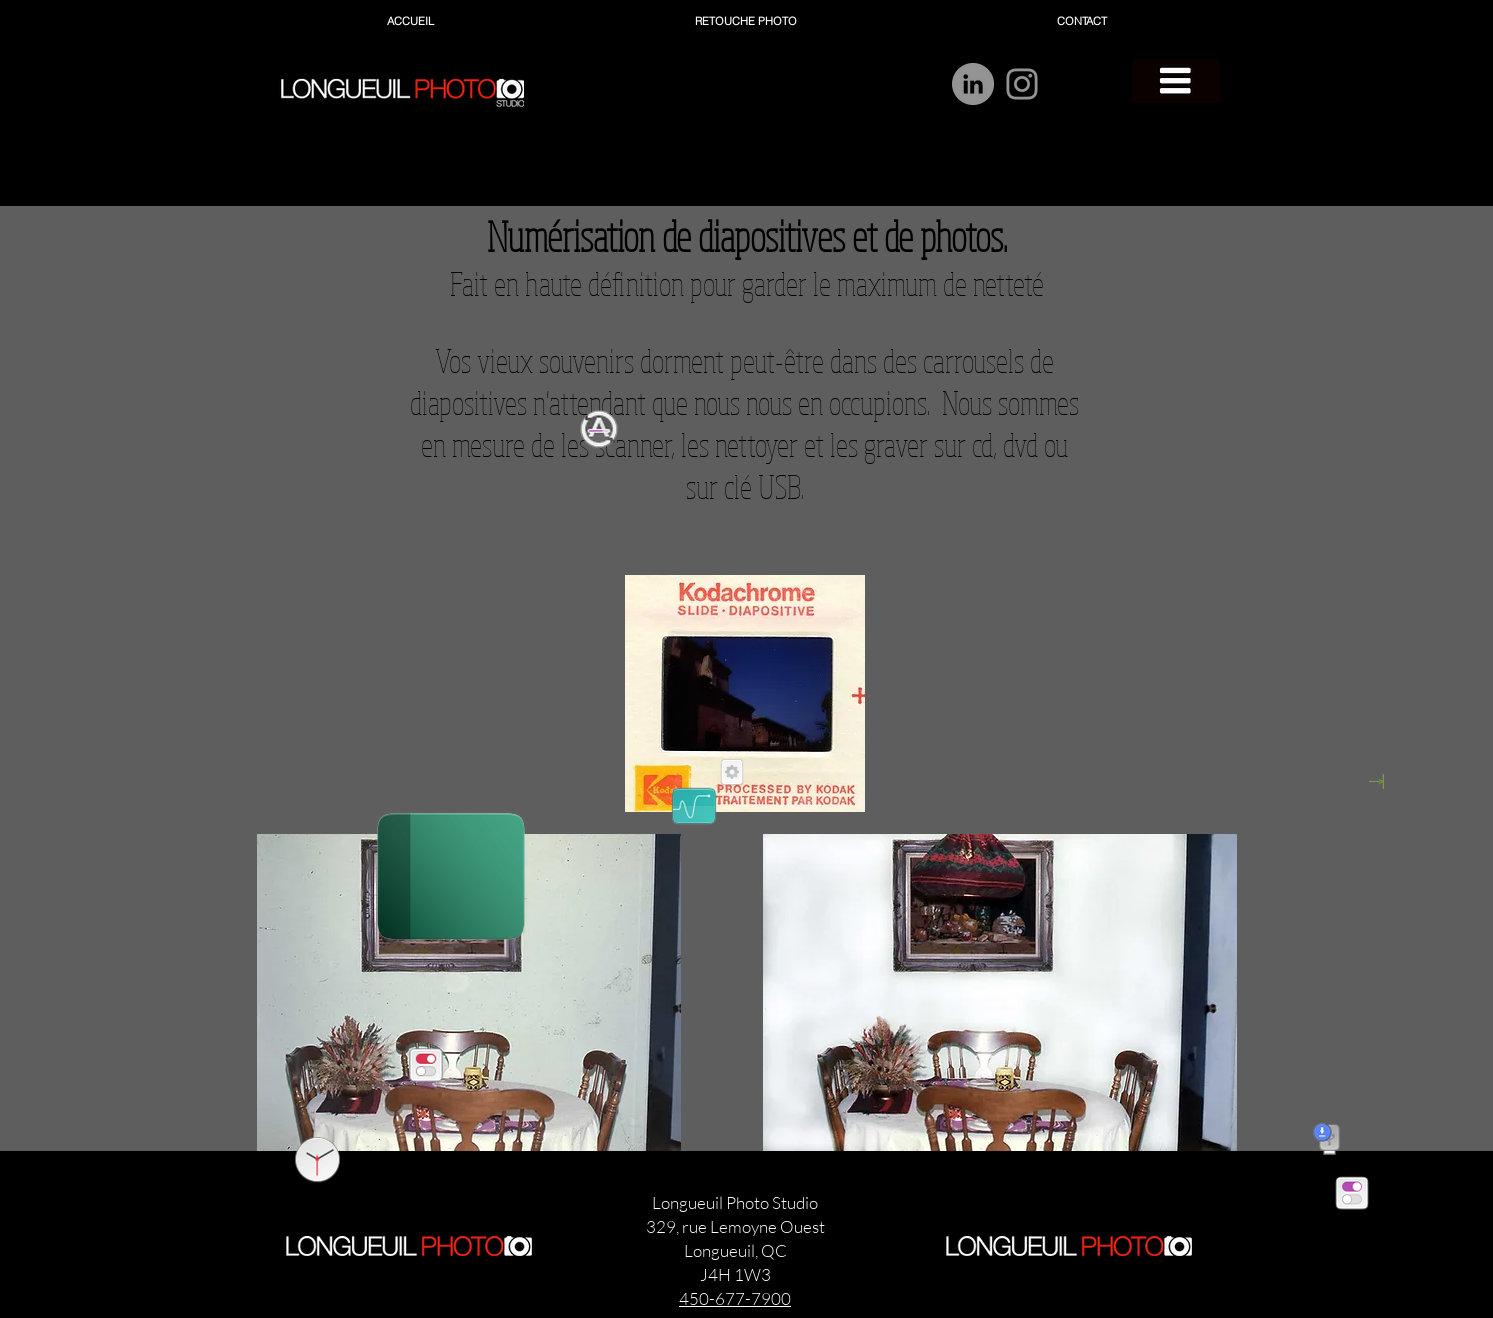  I want to click on open gnome tweaks settings, so click(426, 1065).